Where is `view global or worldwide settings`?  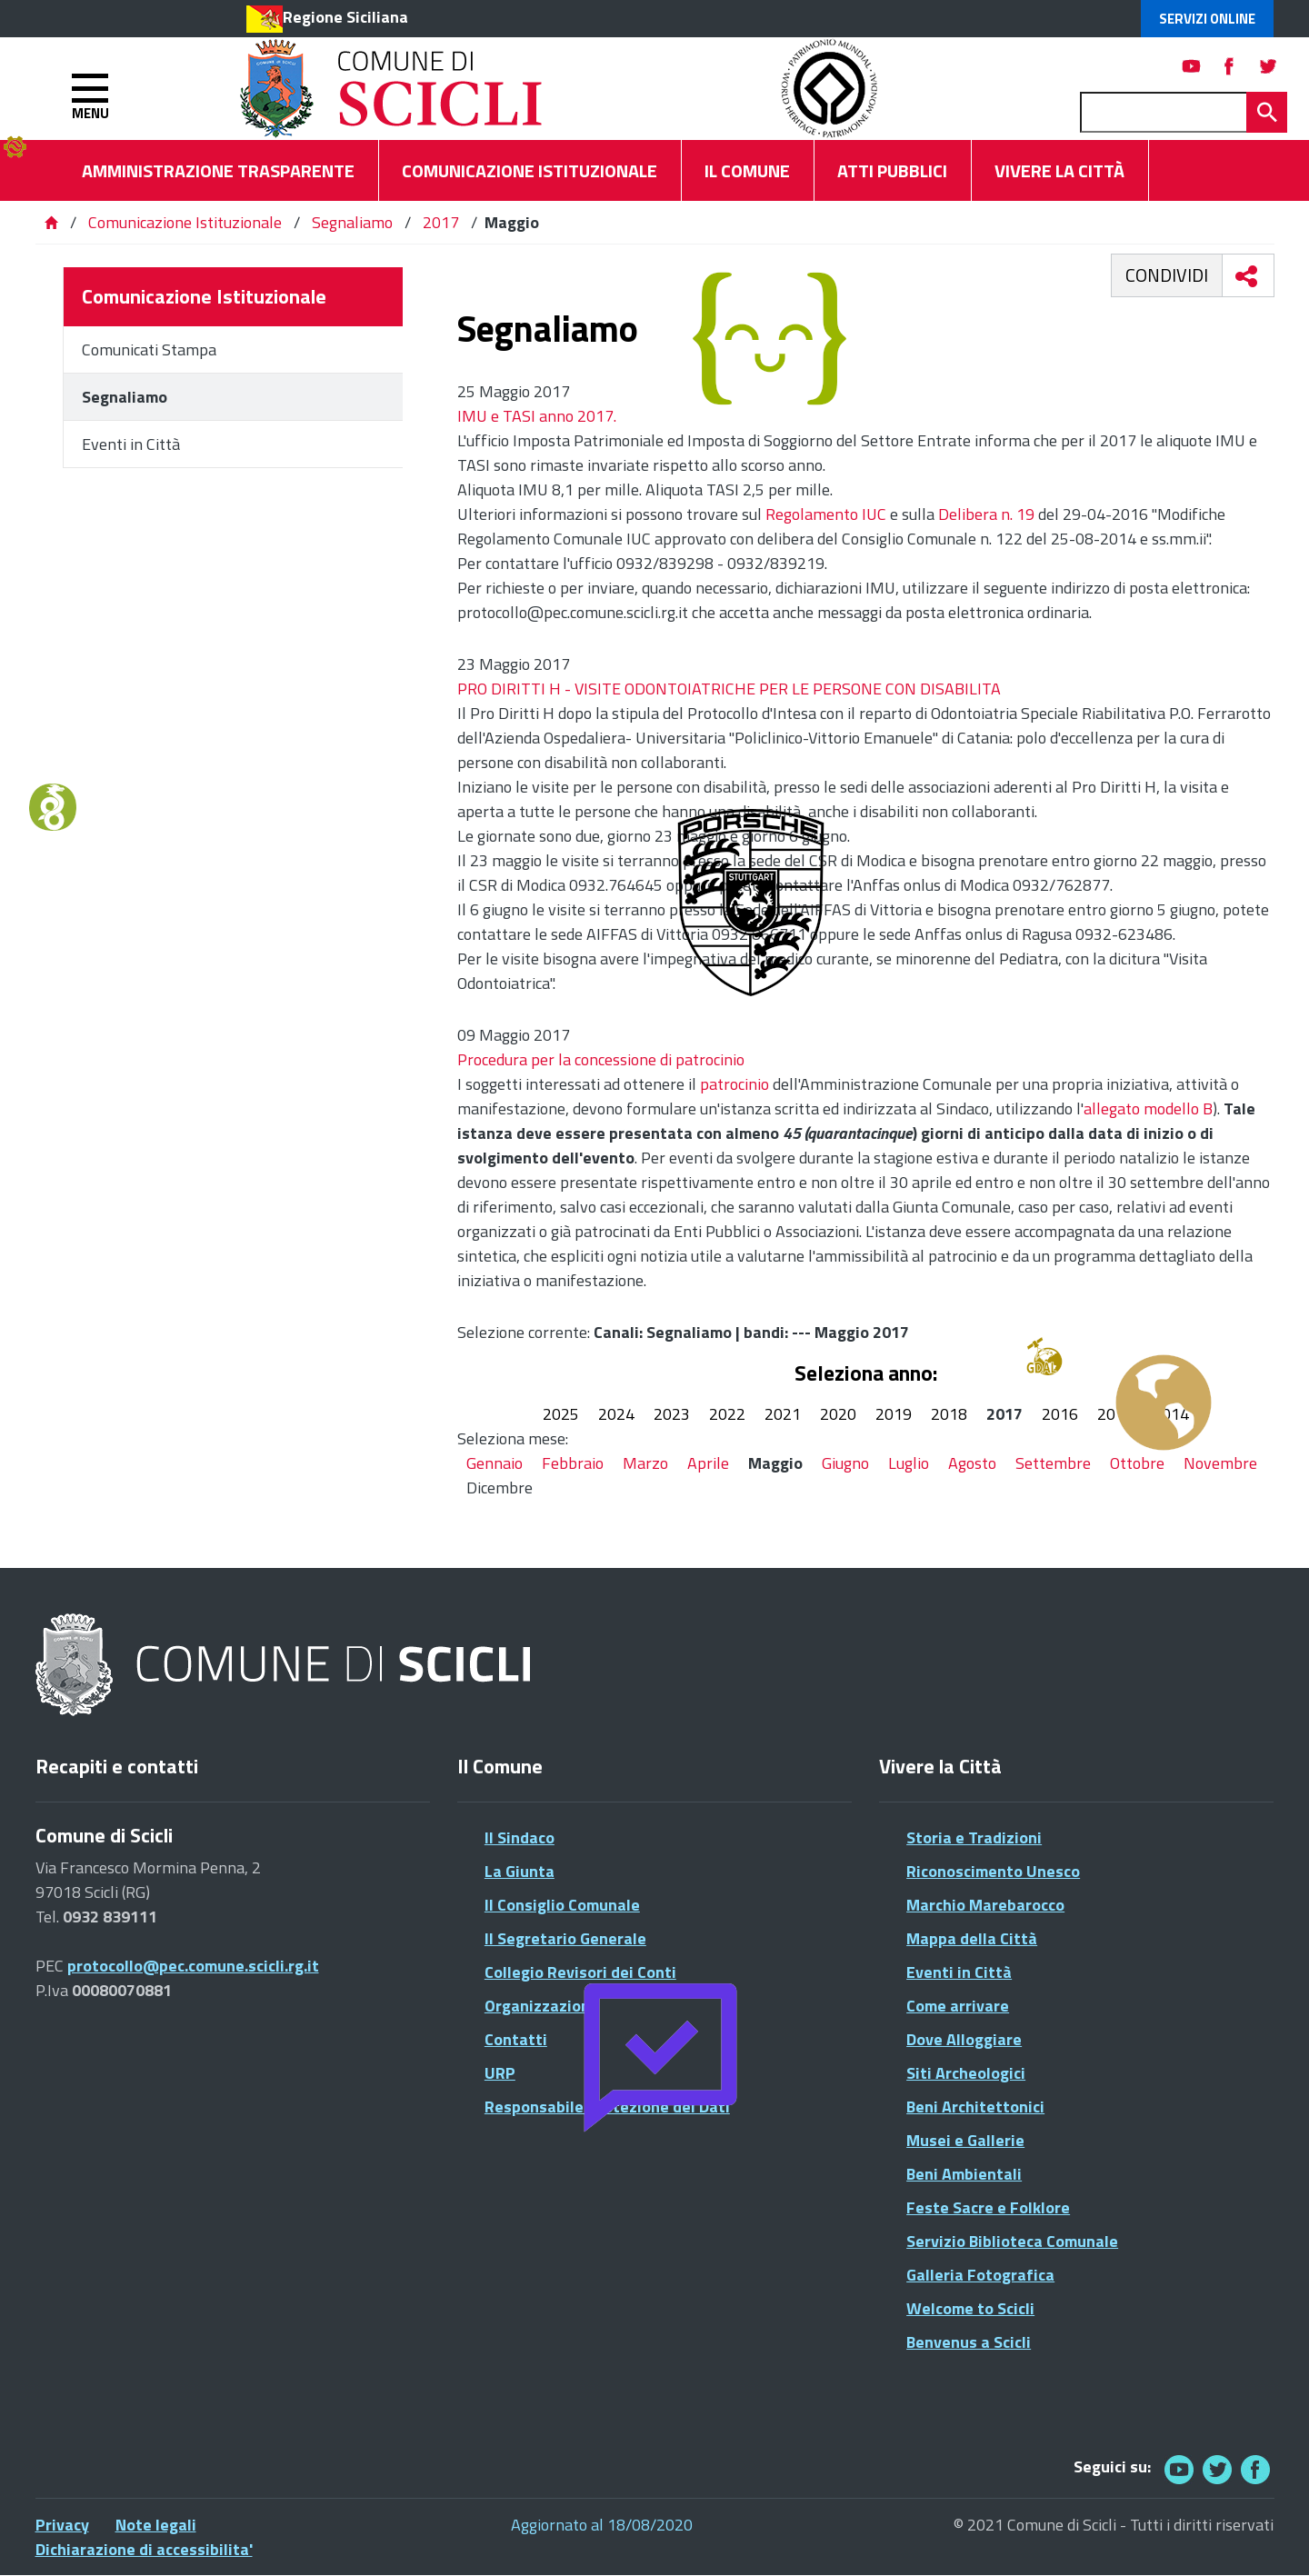
view global or worldwide settings is located at coordinates (1164, 1403).